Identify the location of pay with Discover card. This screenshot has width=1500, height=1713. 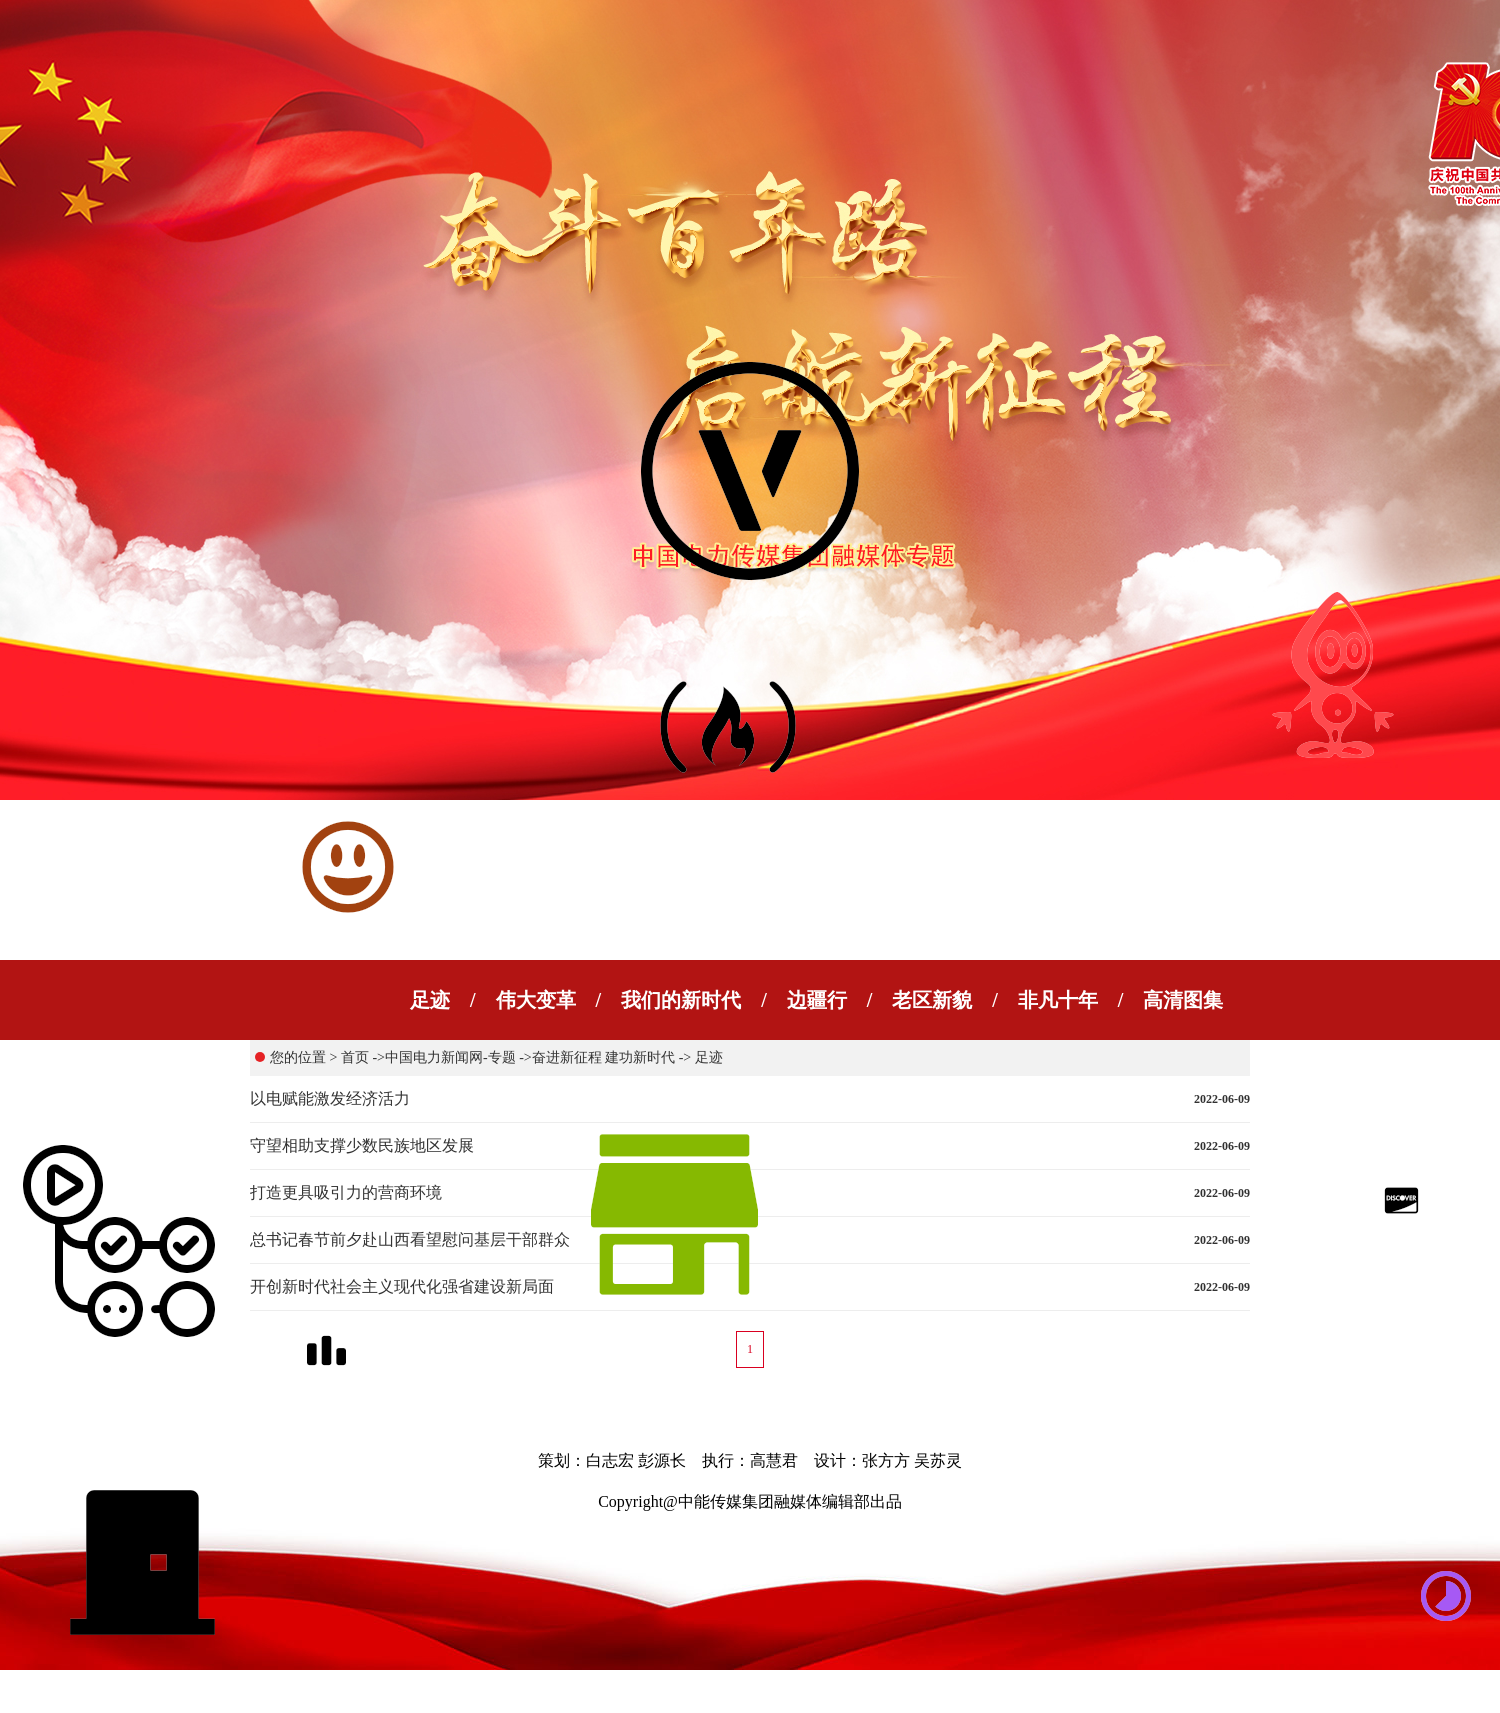
(1401, 1200).